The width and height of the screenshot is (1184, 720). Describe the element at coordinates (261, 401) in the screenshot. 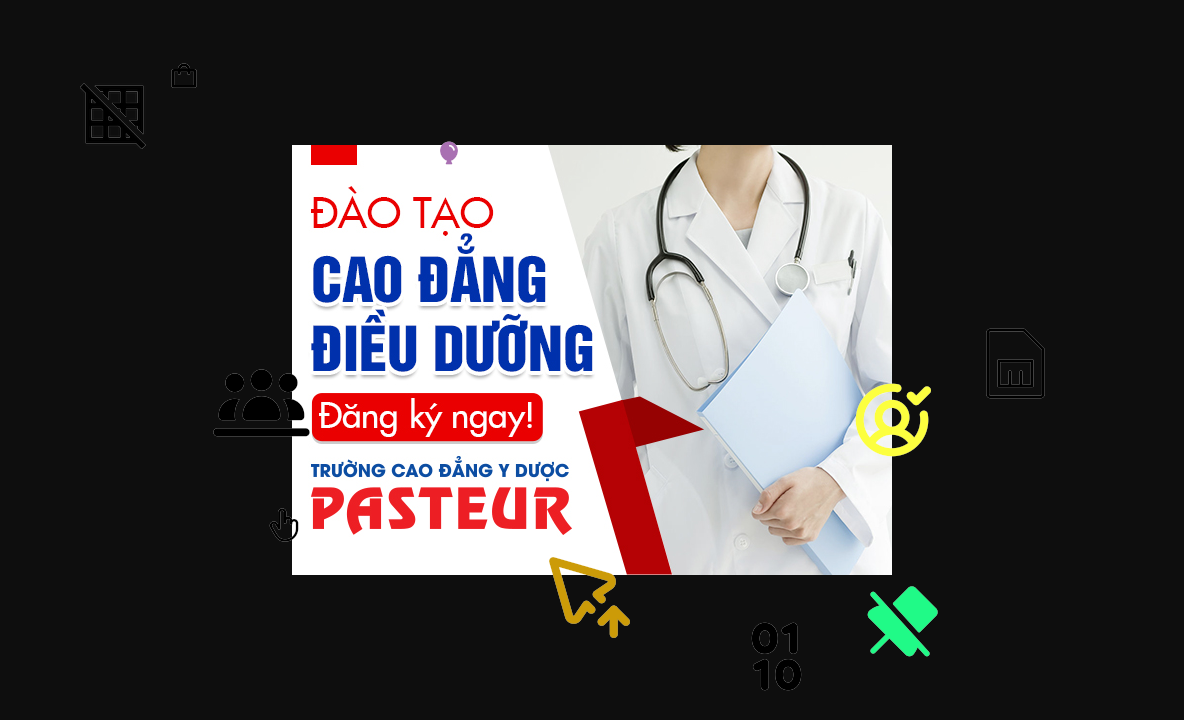

I see `view all team members or users` at that location.